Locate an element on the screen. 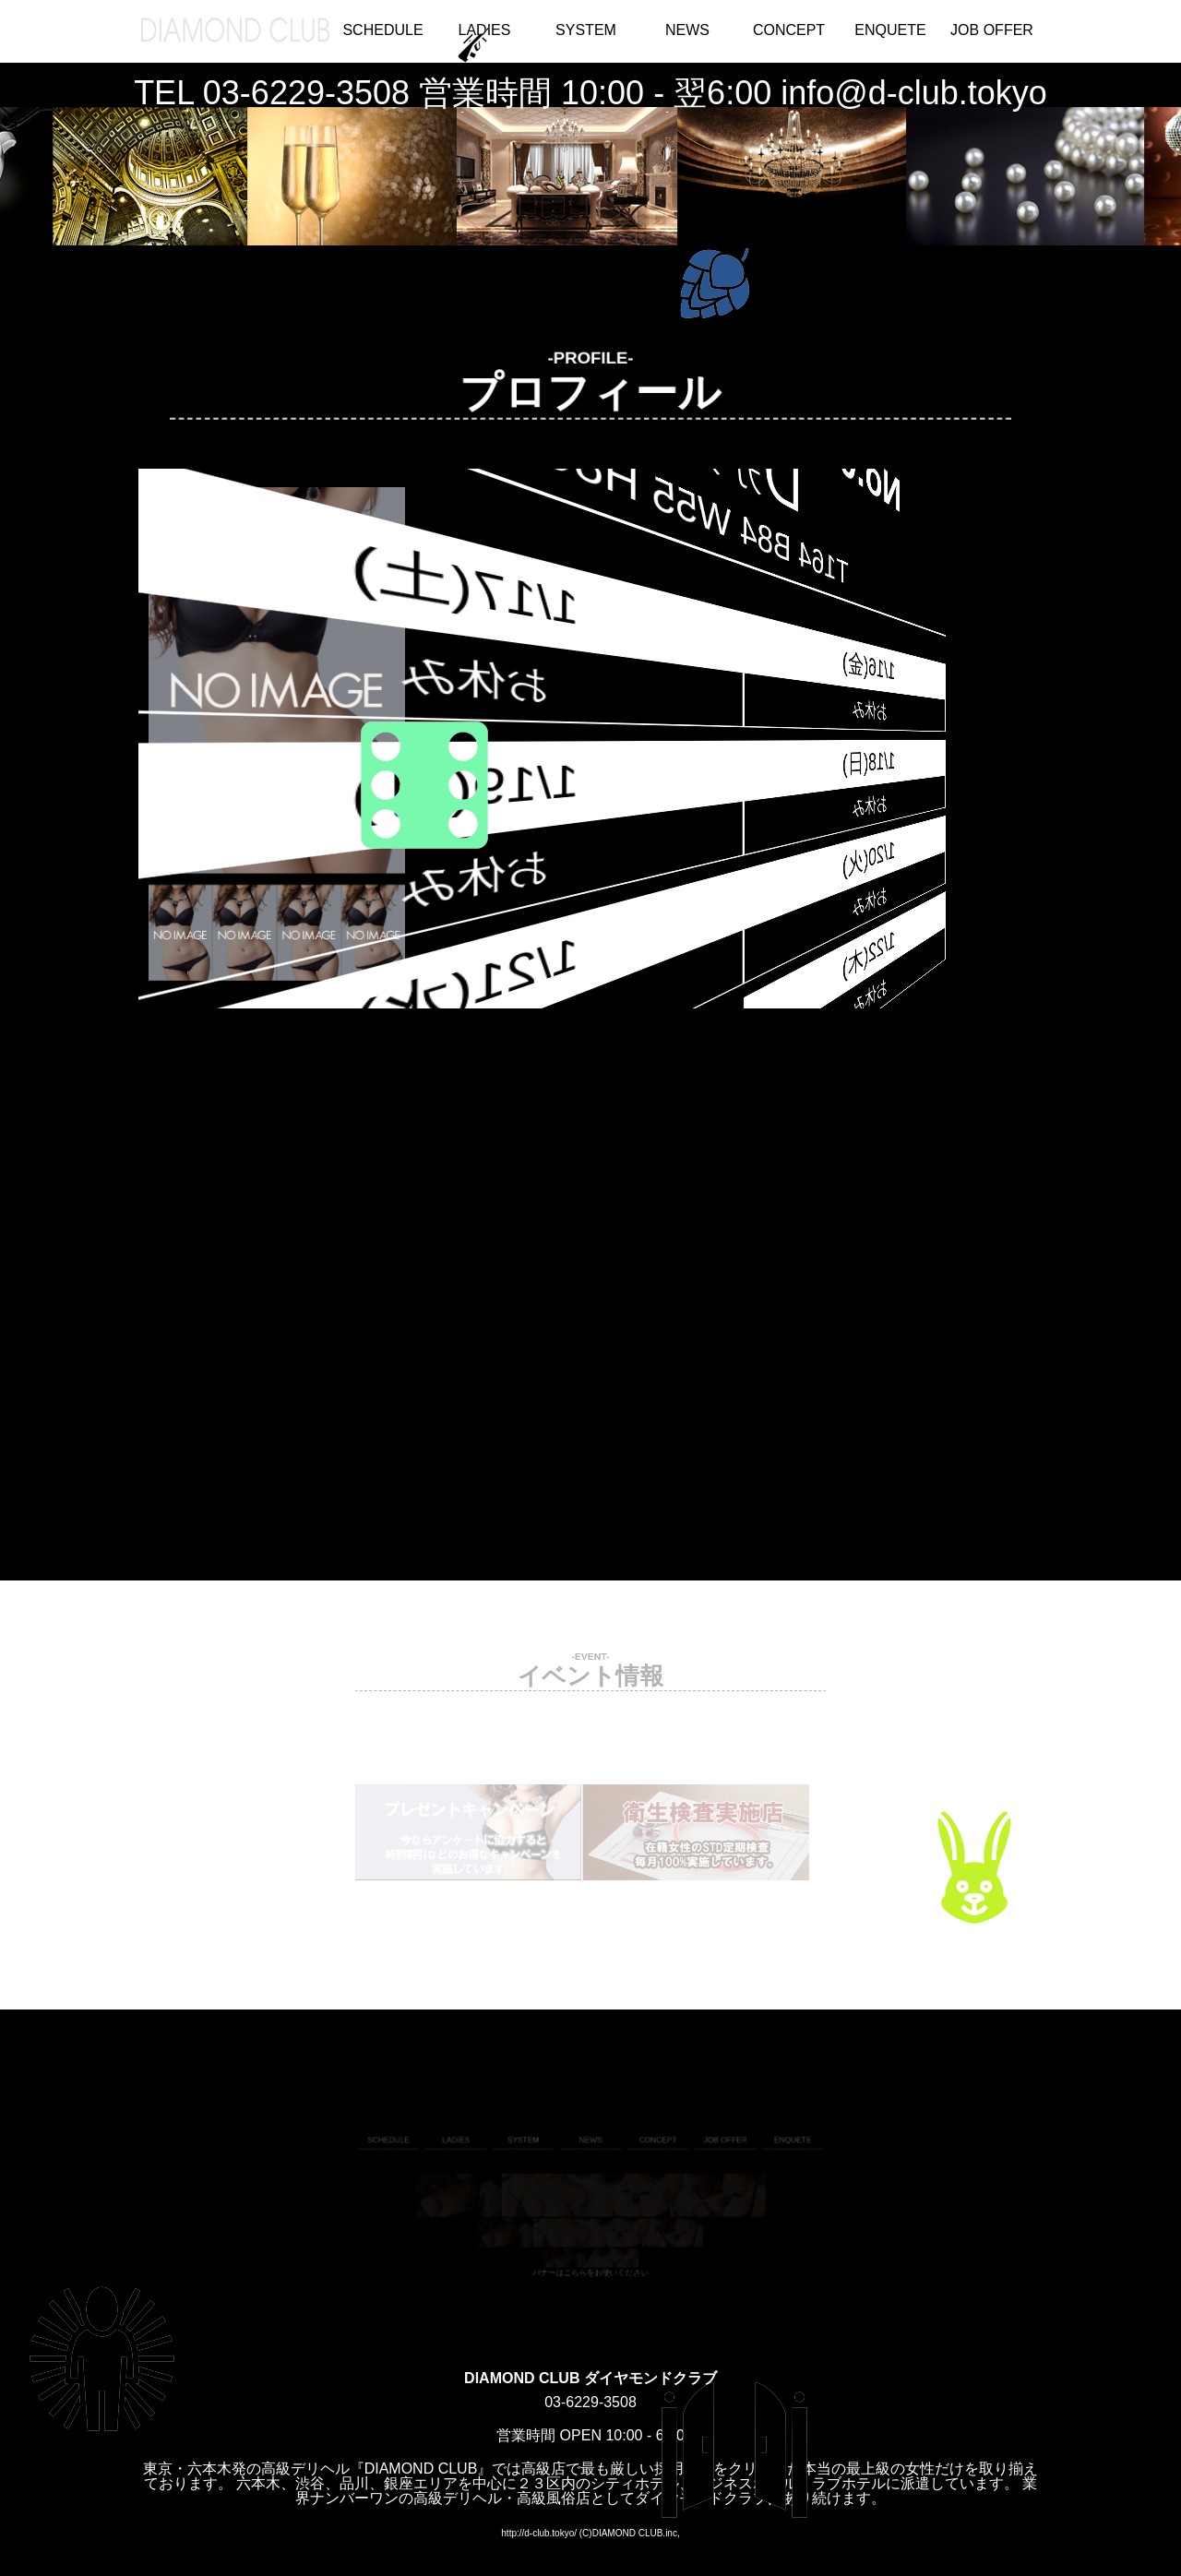  enter a new area or level is located at coordinates (734, 2445).